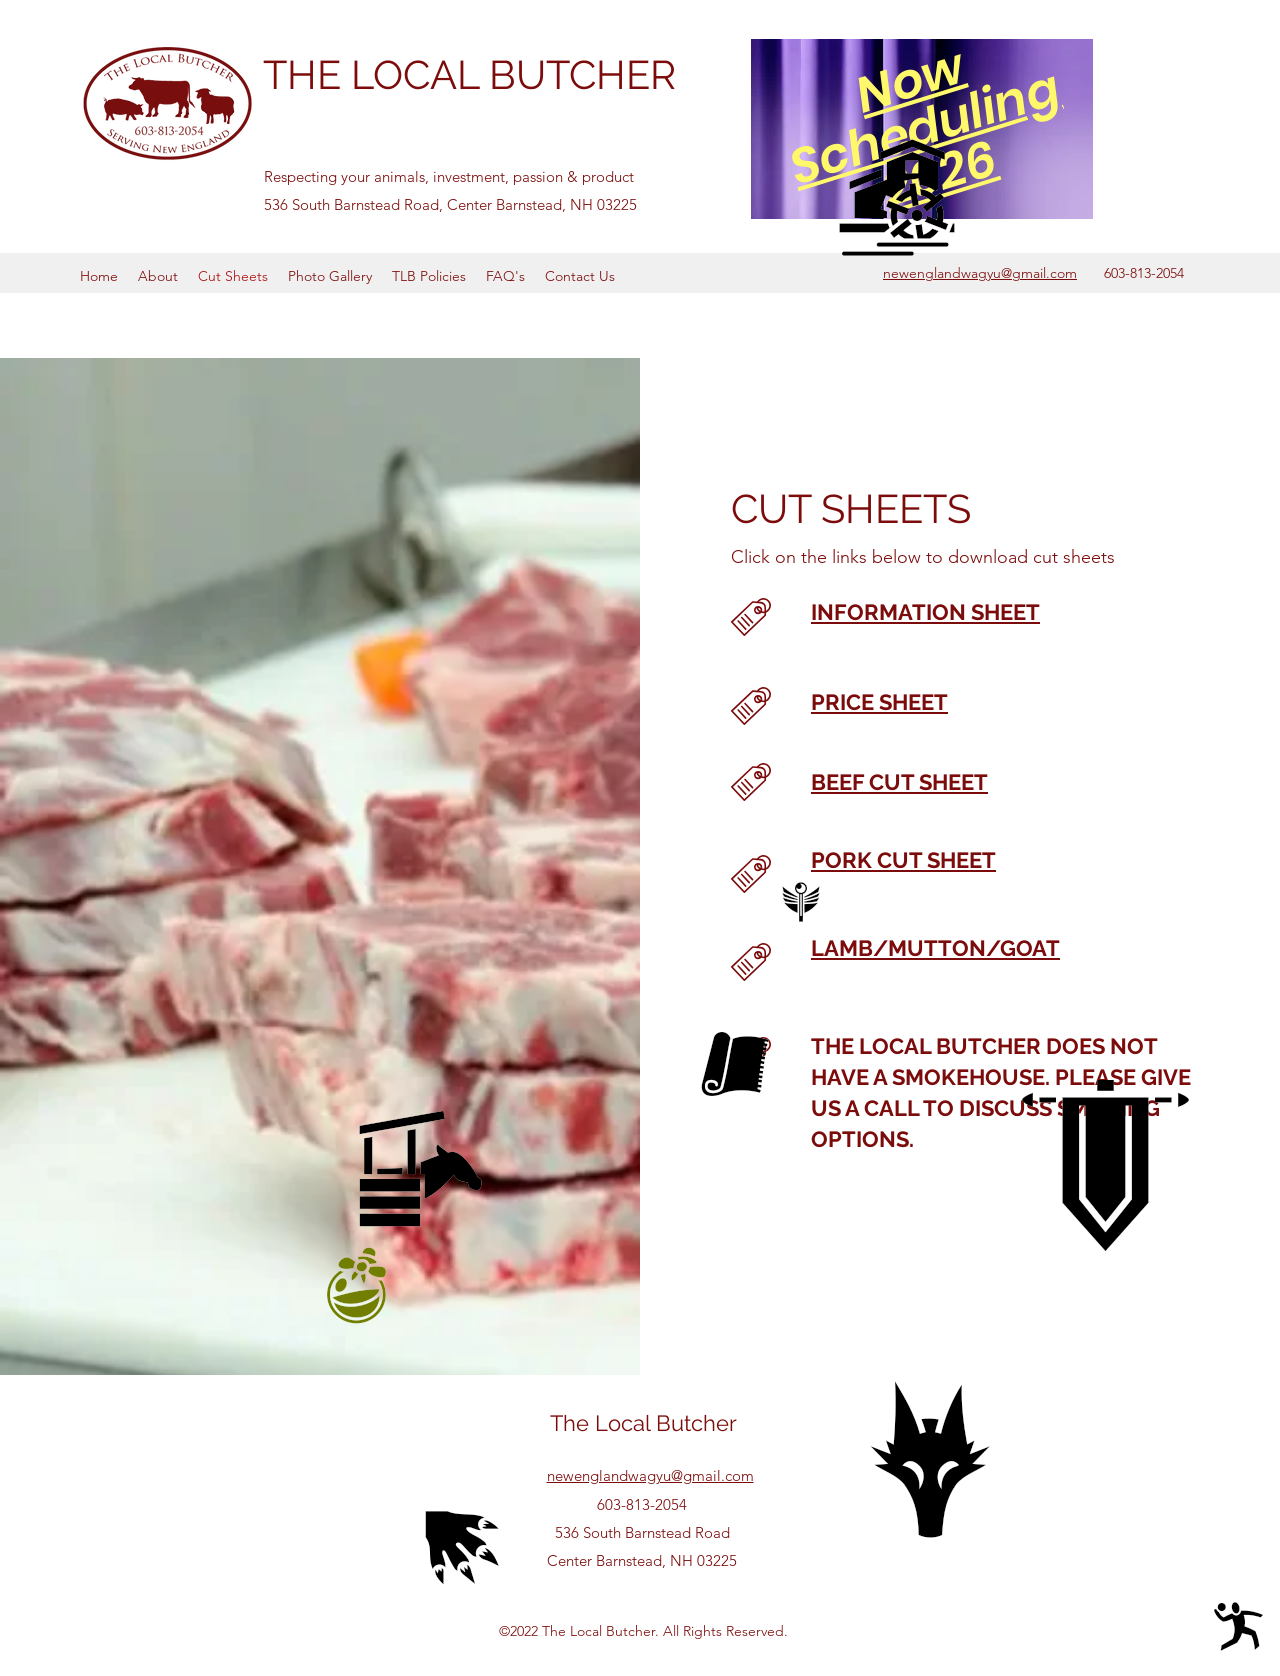 The width and height of the screenshot is (1280, 1676). I want to click on access ball throwing or toss-related games, so click(1238, 1626).